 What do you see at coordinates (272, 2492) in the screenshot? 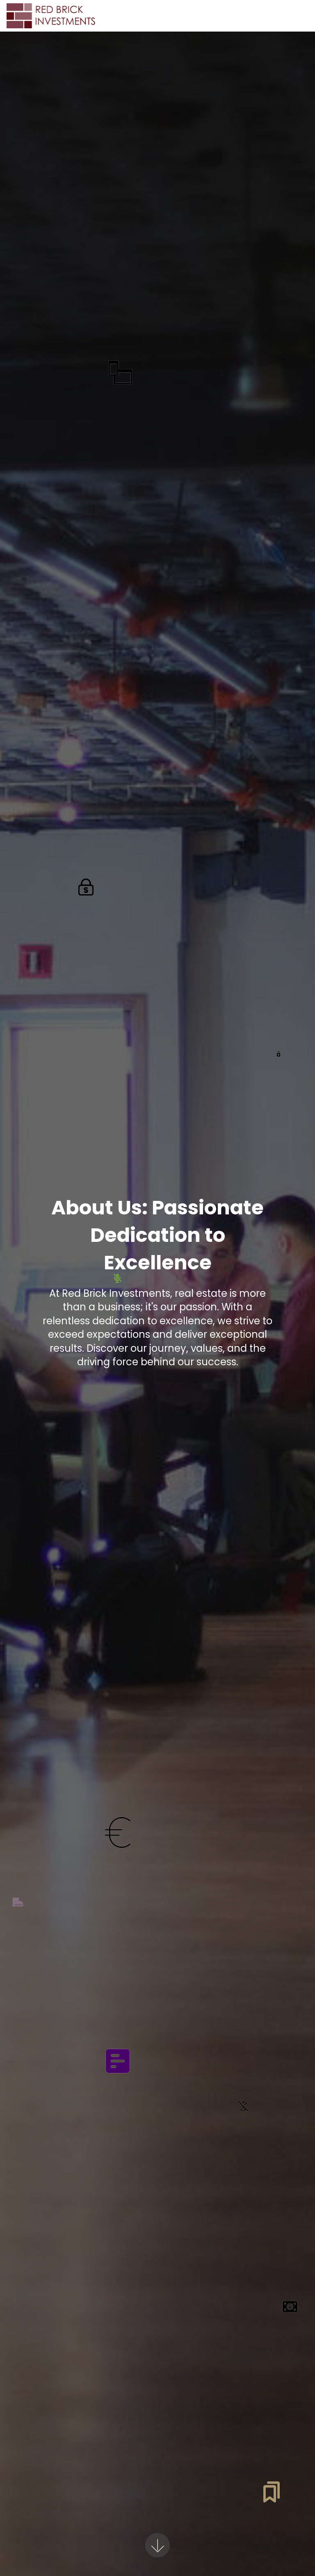
I see `view your saved bookmarks` at bounding box center [272, 2492].